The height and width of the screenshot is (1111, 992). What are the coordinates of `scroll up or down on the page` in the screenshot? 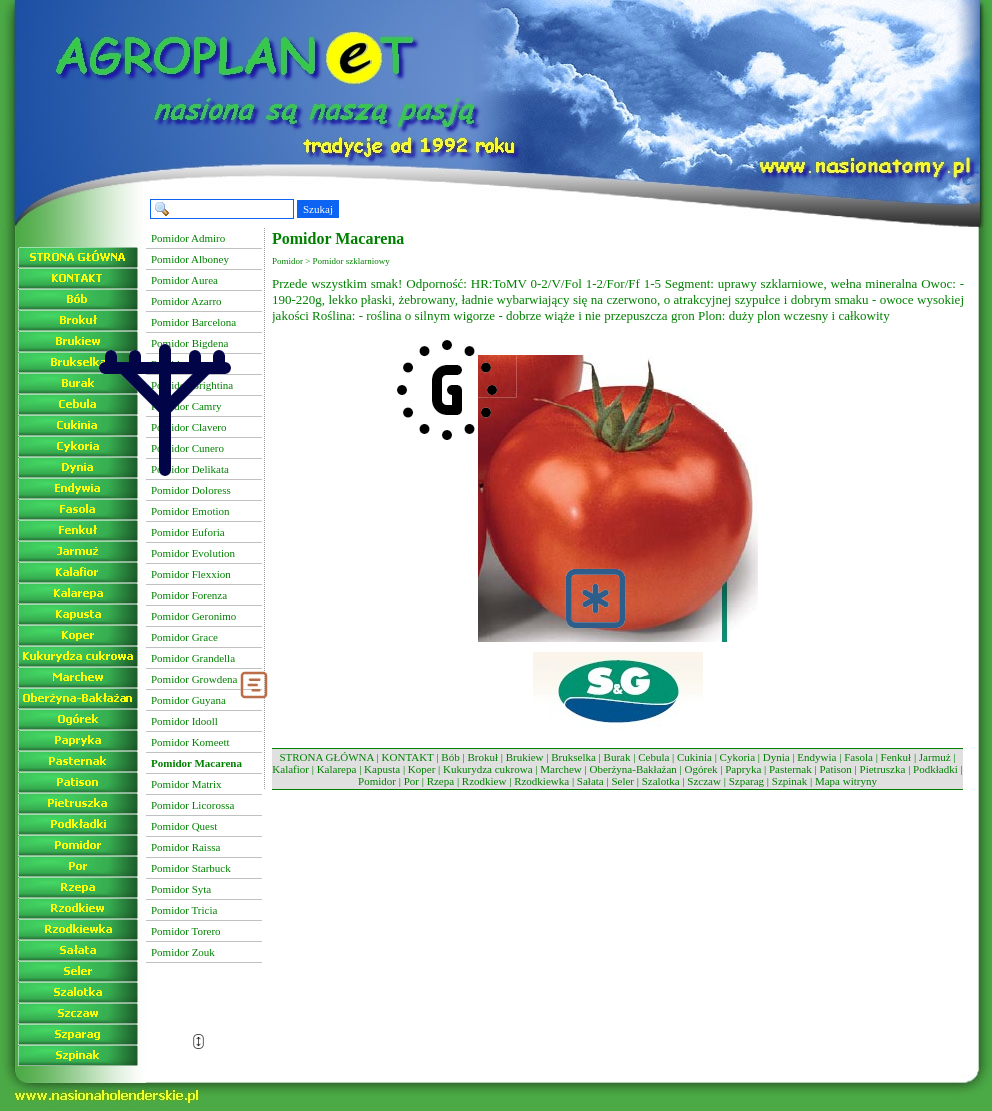 It's located at (198, 1041).